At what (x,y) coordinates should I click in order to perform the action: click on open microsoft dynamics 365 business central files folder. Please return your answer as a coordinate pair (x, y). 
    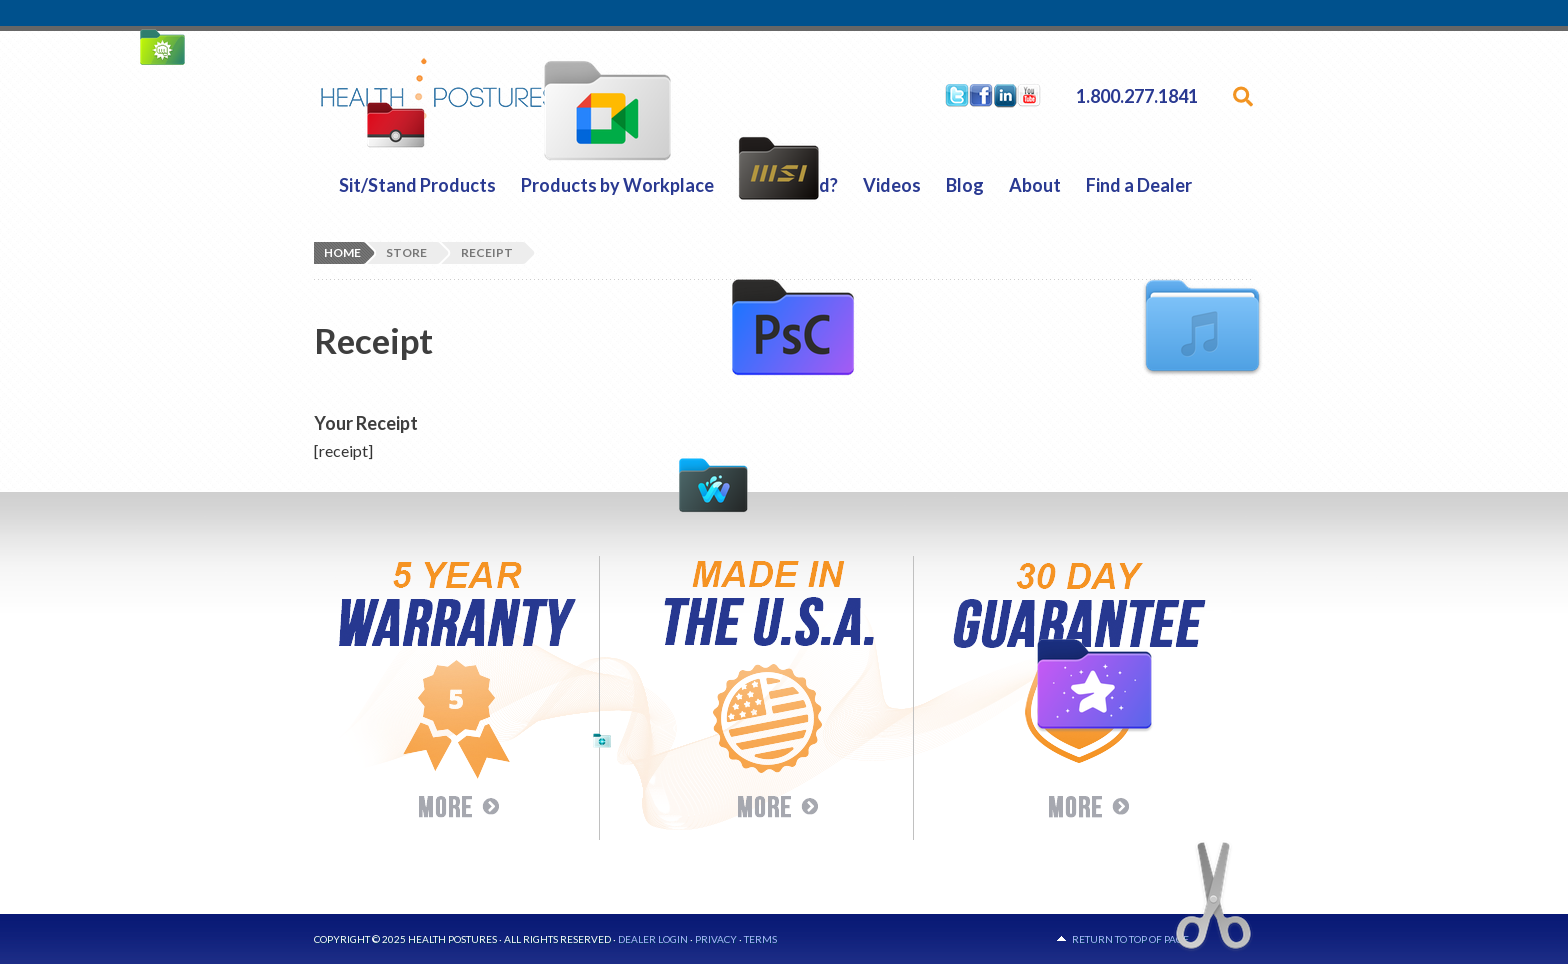
    Looking at the image, I should click on (602, 741).